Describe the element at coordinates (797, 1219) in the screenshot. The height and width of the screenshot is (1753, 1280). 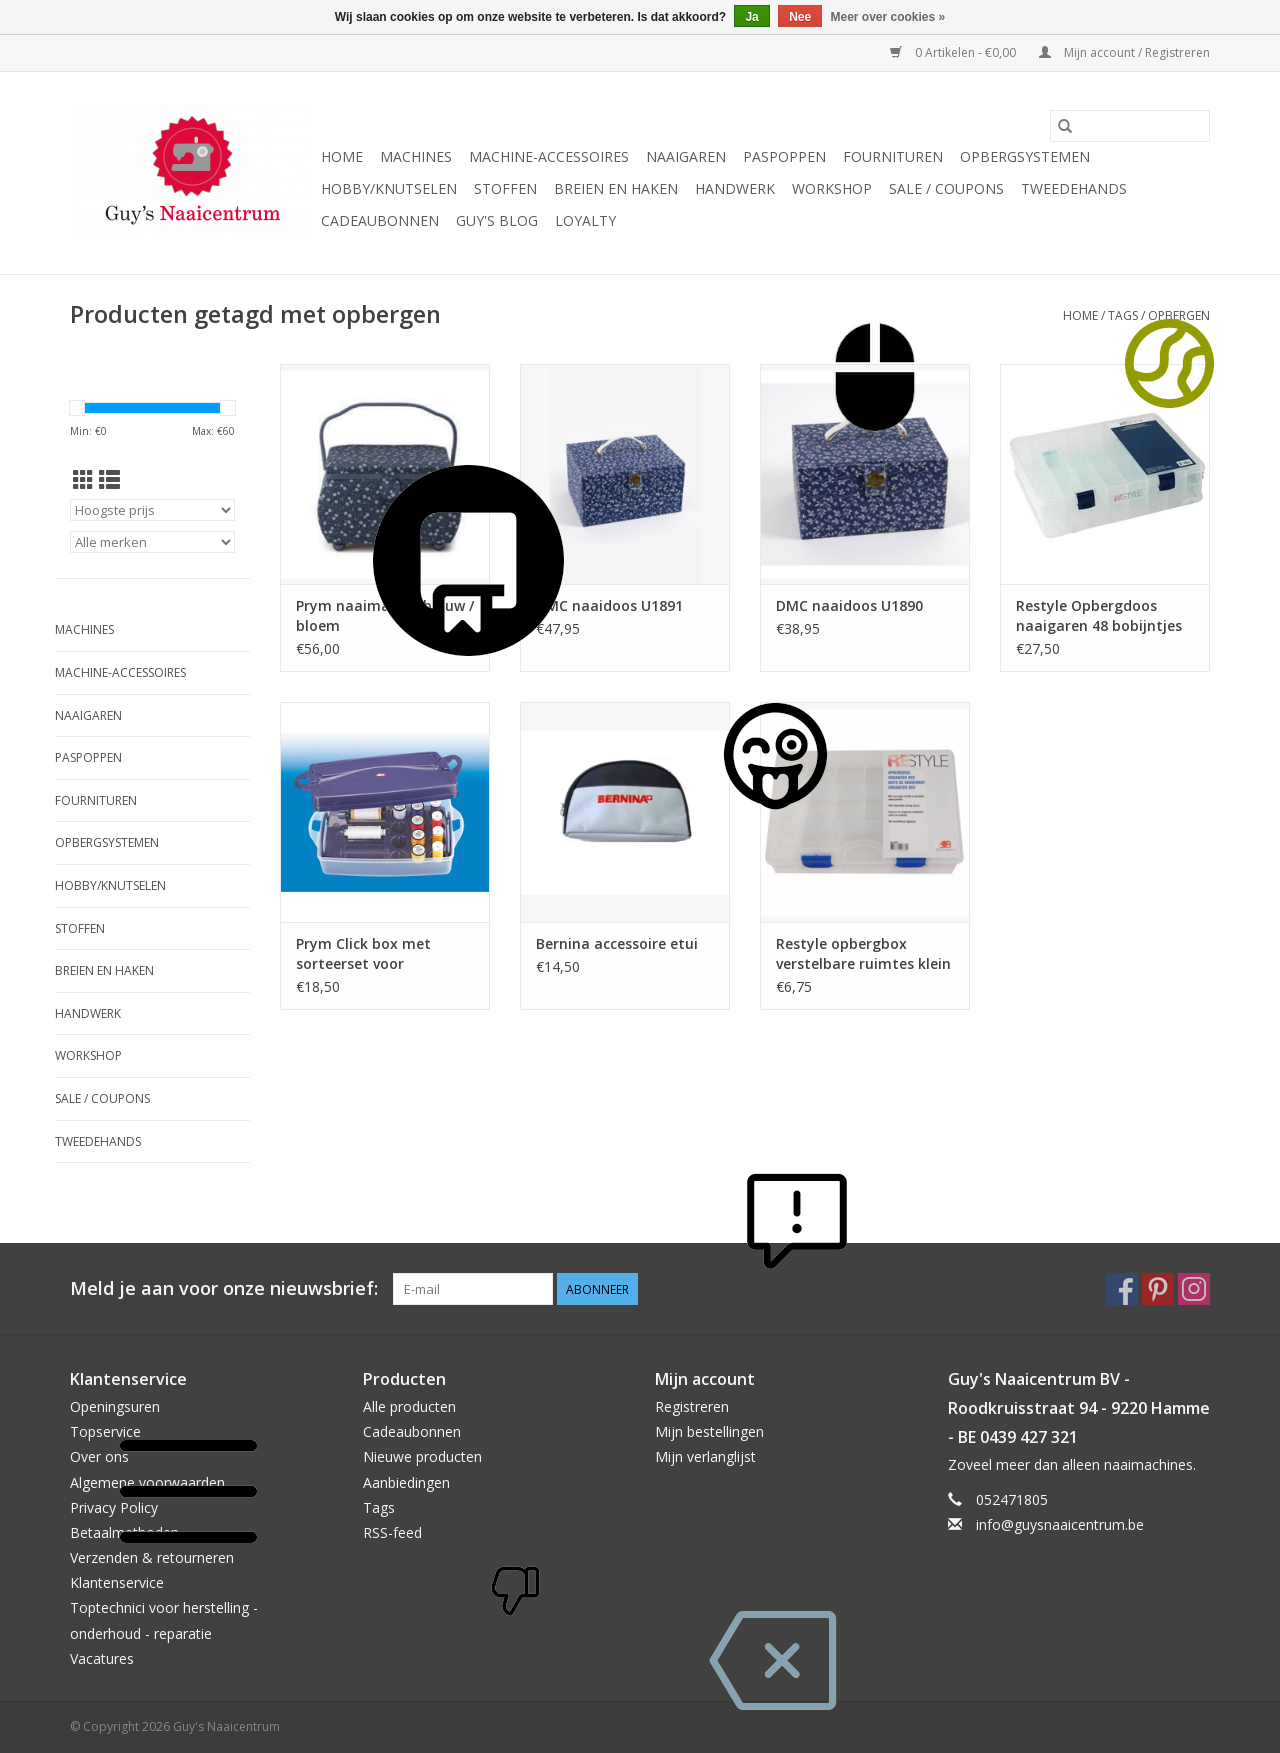
I see `report an issue or problem` at that location.